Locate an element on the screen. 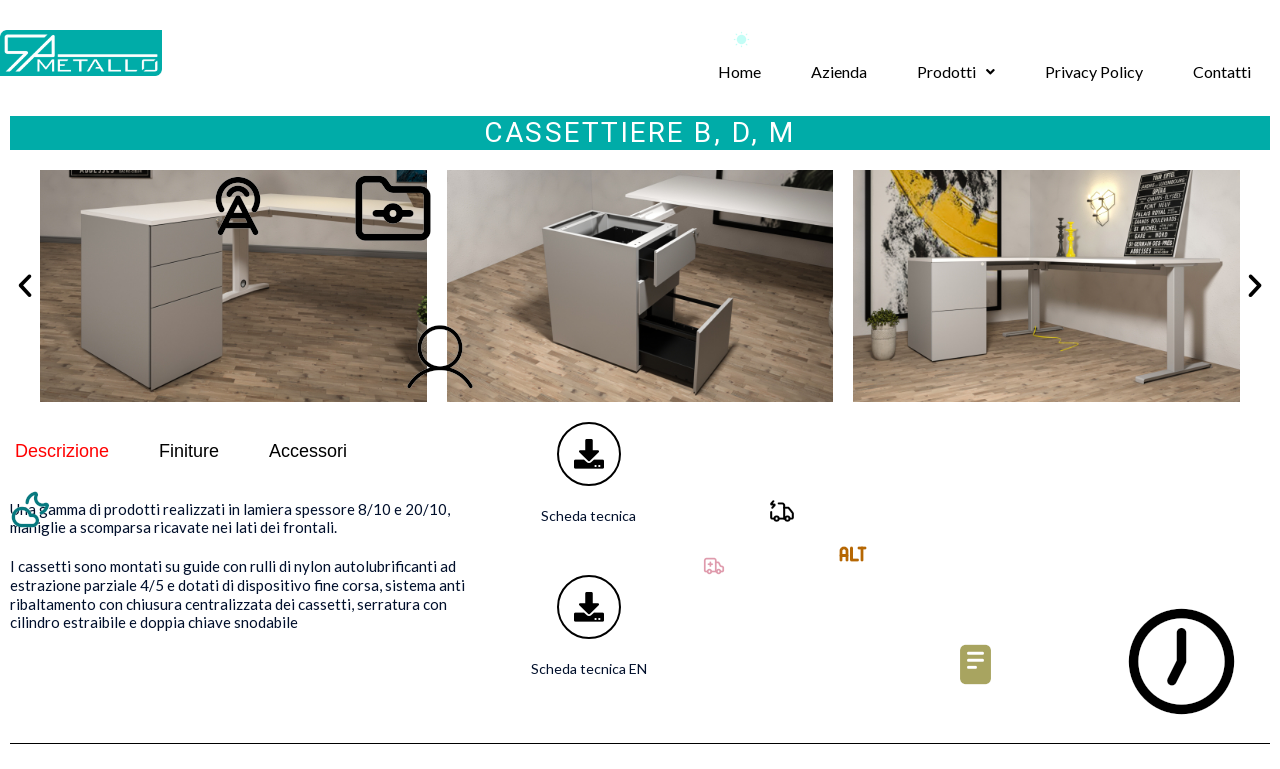  view current time is located at coordinates (1181, 661).